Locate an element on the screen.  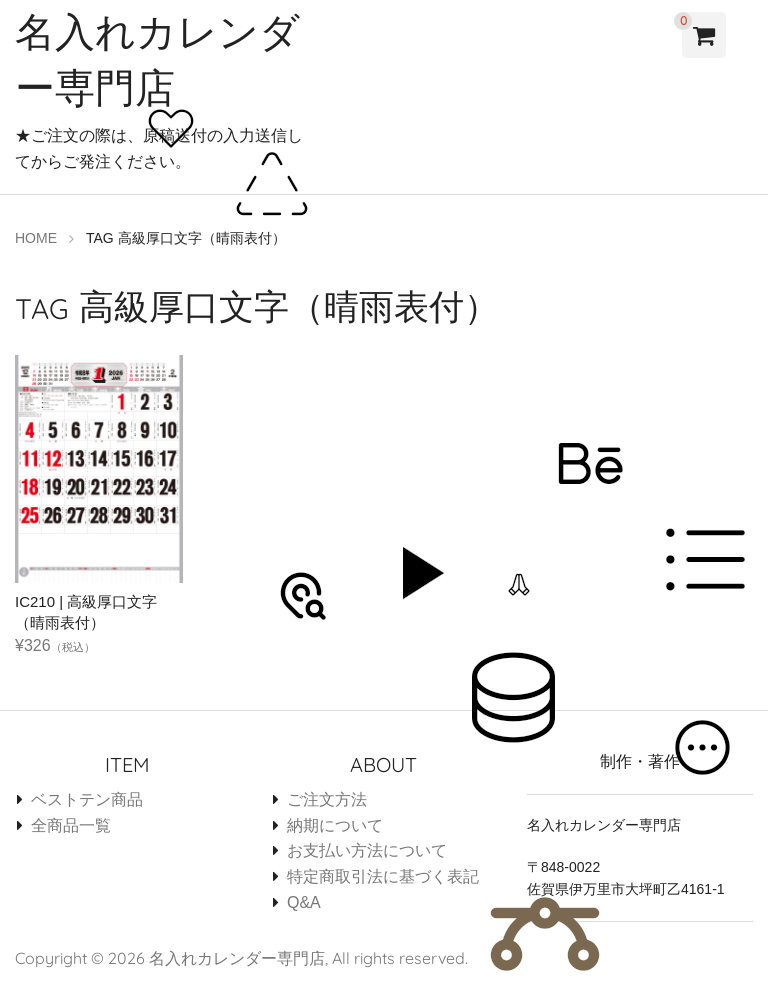
access database or data storage is located at coordinates (513, 697).